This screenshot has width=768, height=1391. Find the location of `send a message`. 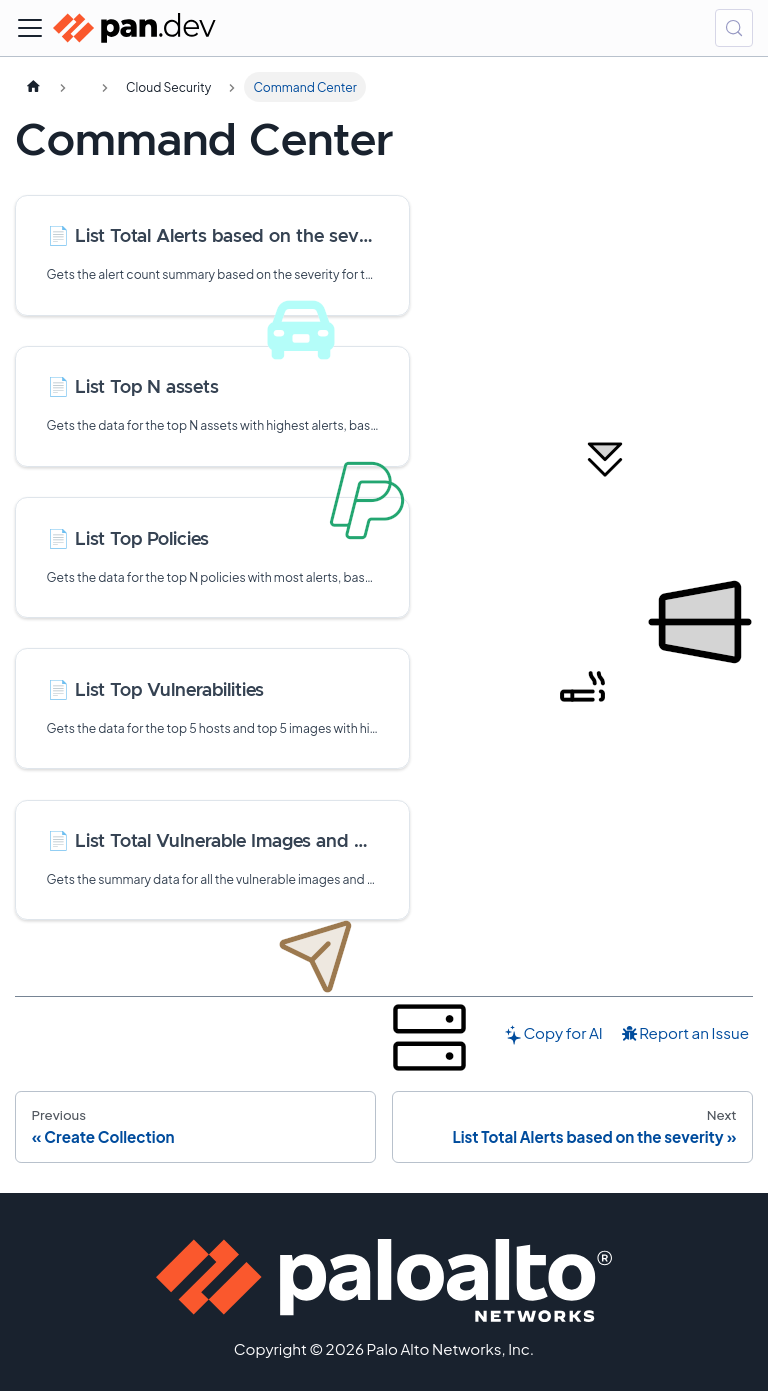

send a message is located at coordinates (318, 954).